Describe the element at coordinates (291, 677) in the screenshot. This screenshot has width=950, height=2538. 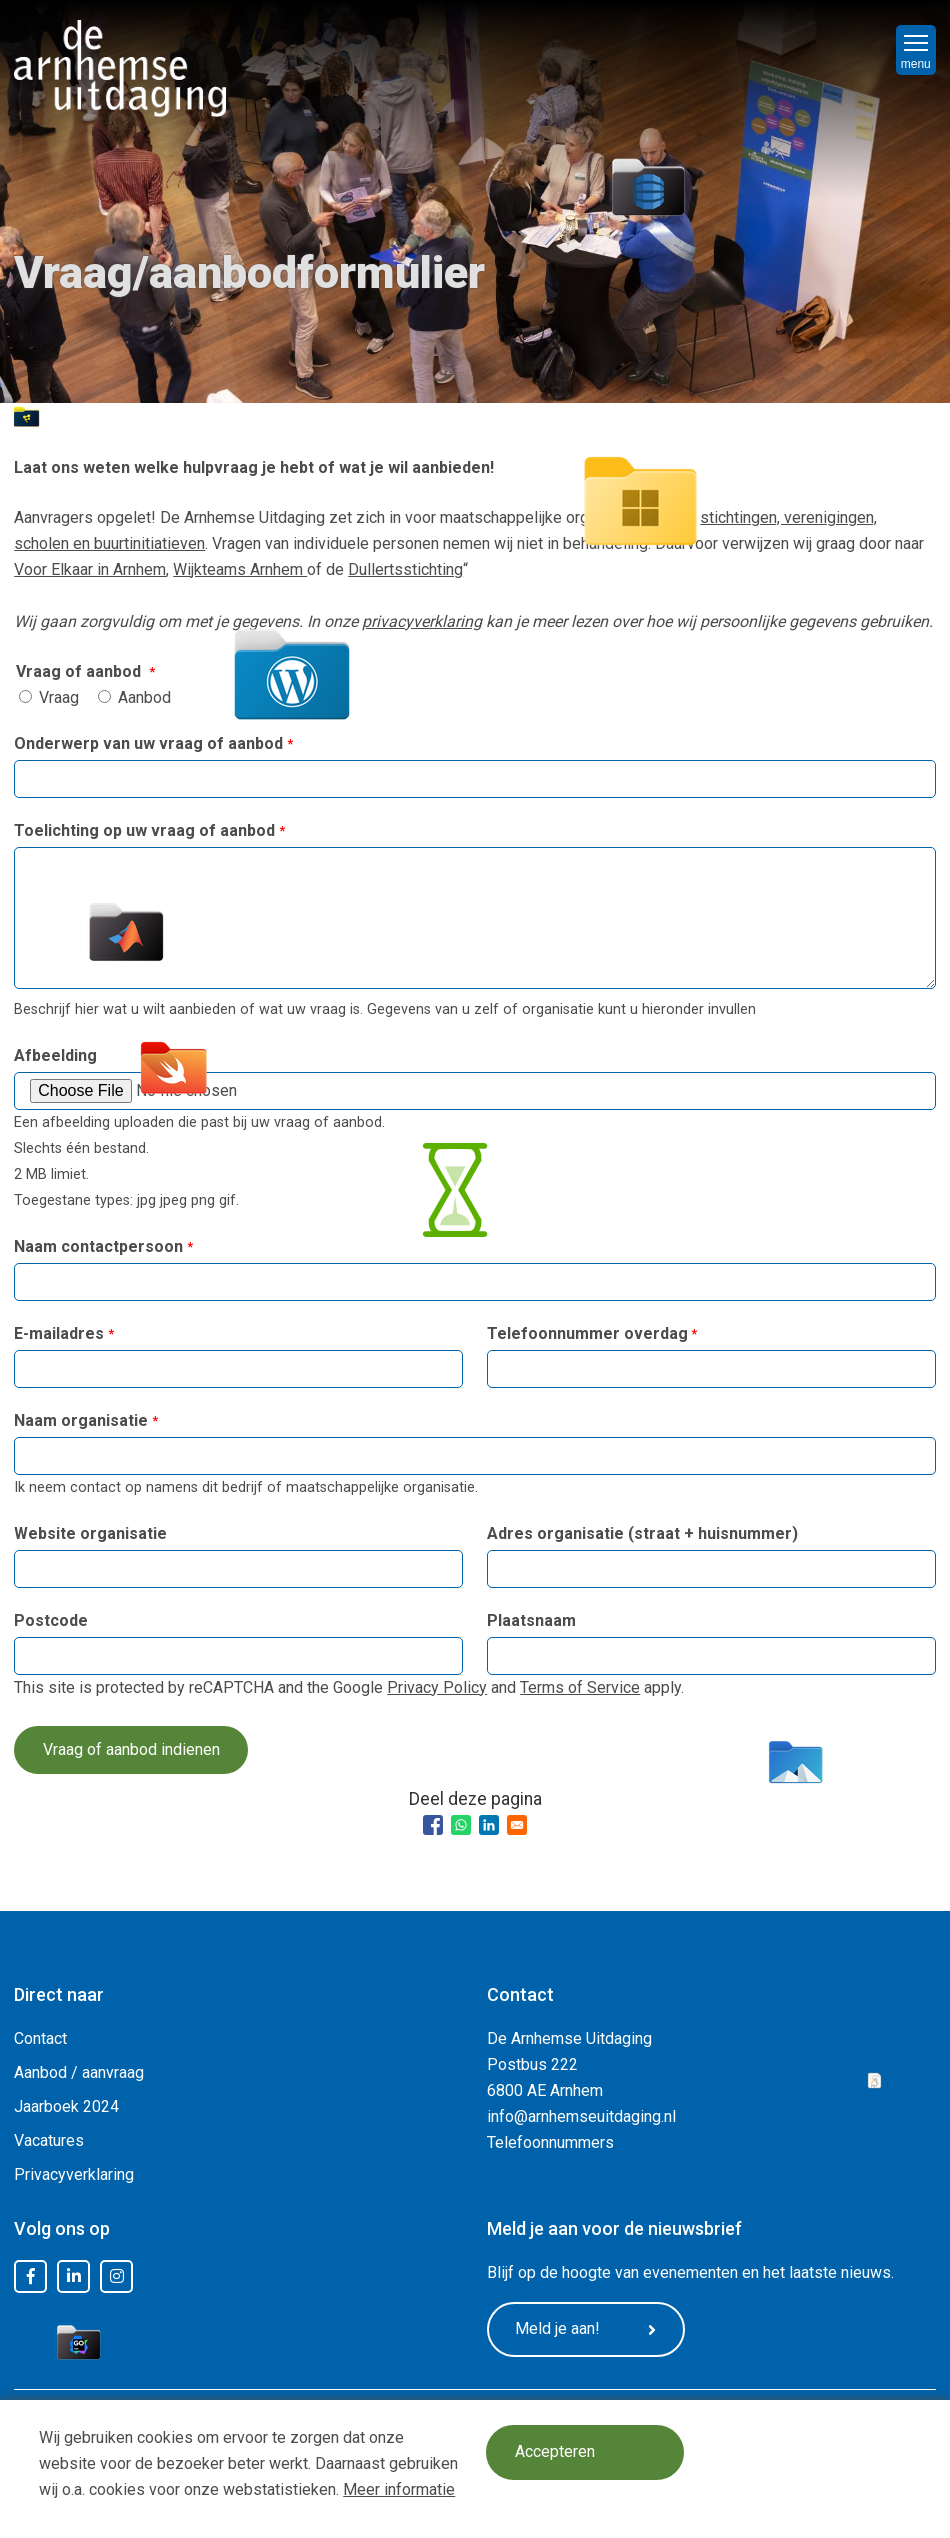
I see `folder containing wordpress website files` at that location.